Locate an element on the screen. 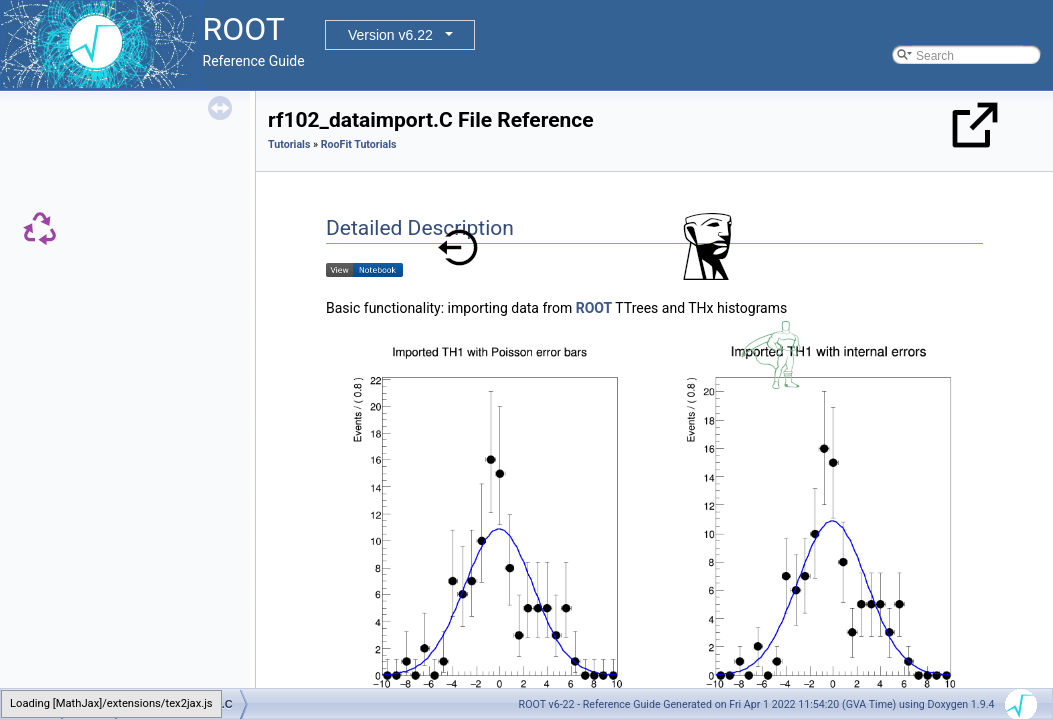 The height and width of the screenshot is (720, 1053). log out of your account is located at coordinates (459, 247).